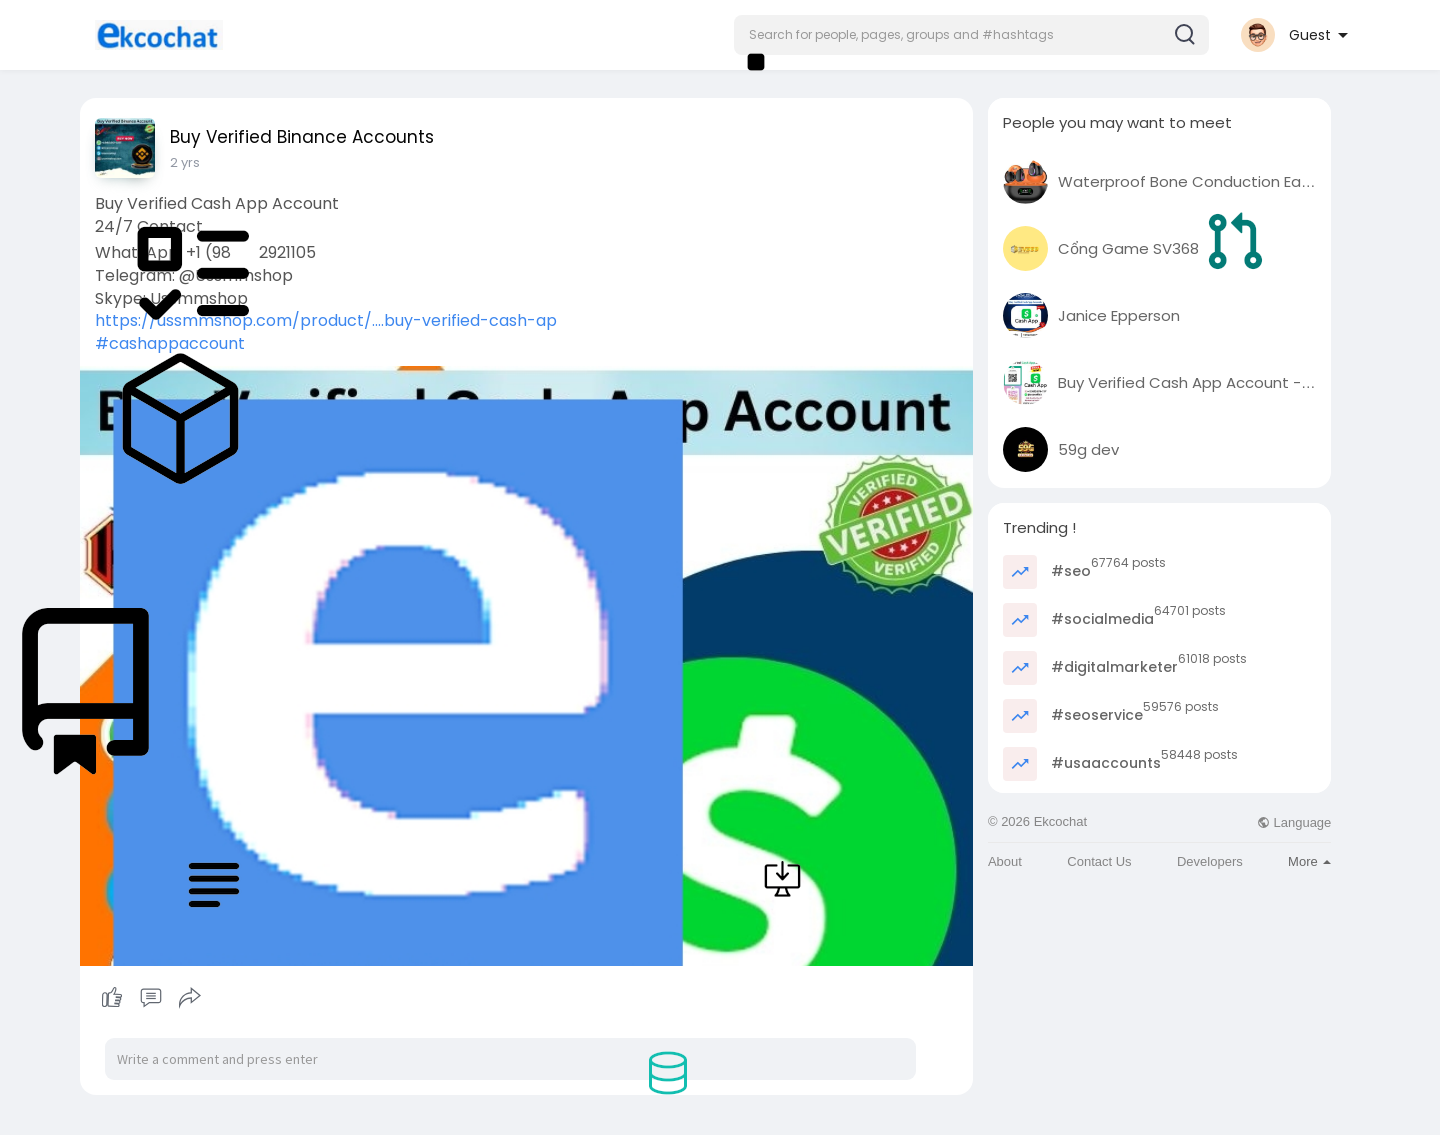 The height and width of the screenshot is (1135, 1440). I want to click on download to desktop, so click(782, 880).